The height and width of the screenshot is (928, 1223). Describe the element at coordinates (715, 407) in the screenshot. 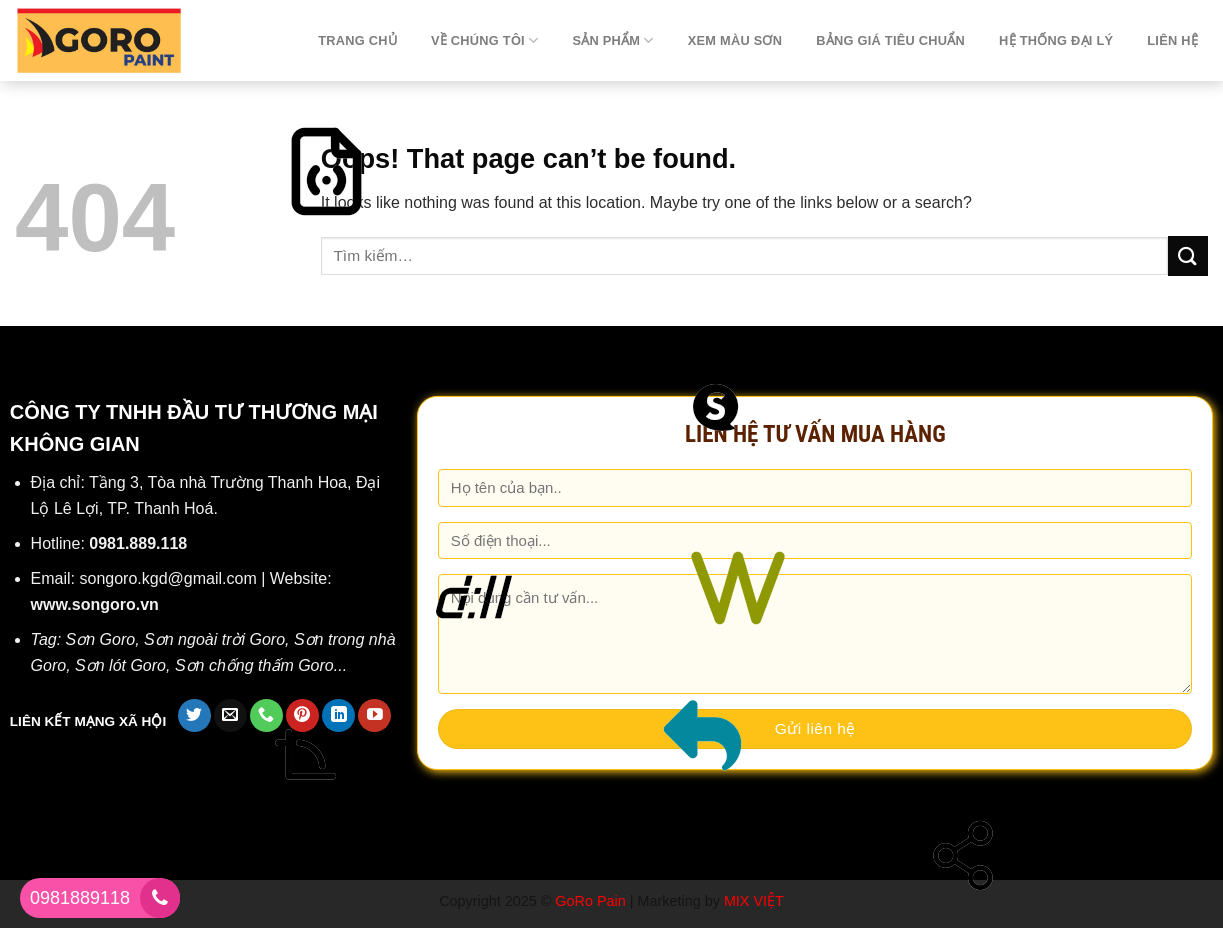

I see `open the Speakap app` at that location.